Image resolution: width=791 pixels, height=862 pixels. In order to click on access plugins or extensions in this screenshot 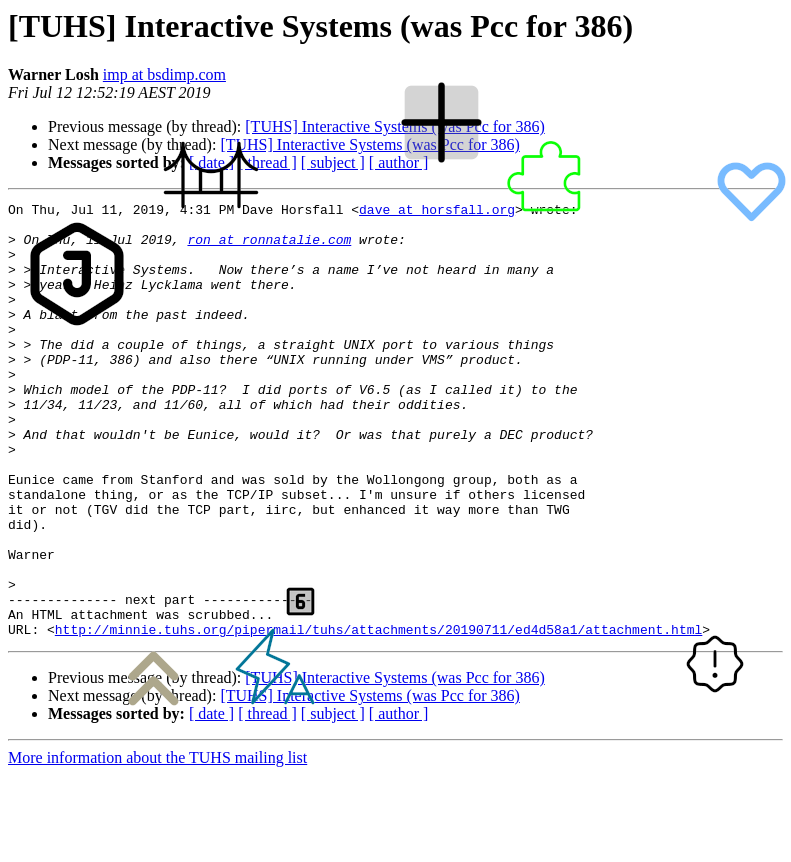, I will do `click(548, 179)`.